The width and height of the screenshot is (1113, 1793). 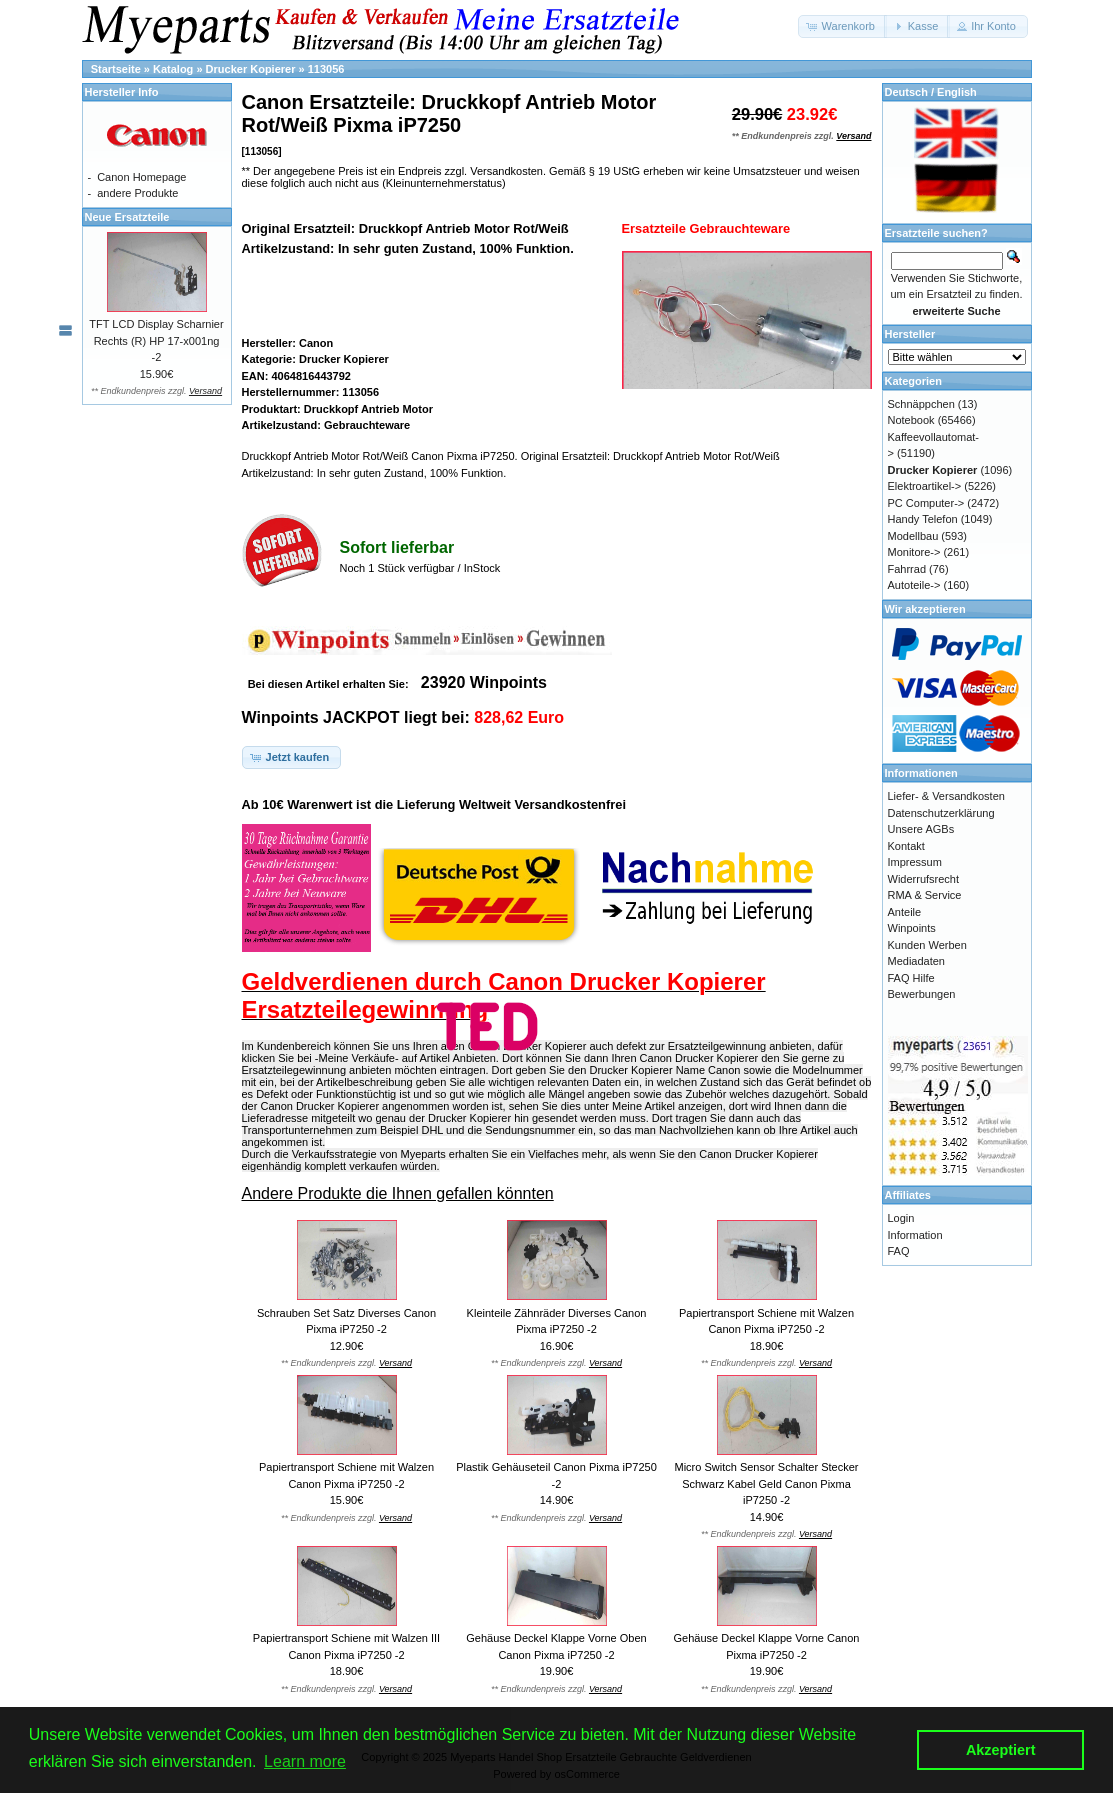 I want to click on open the TED app or website, so click(x=489, y=1026).